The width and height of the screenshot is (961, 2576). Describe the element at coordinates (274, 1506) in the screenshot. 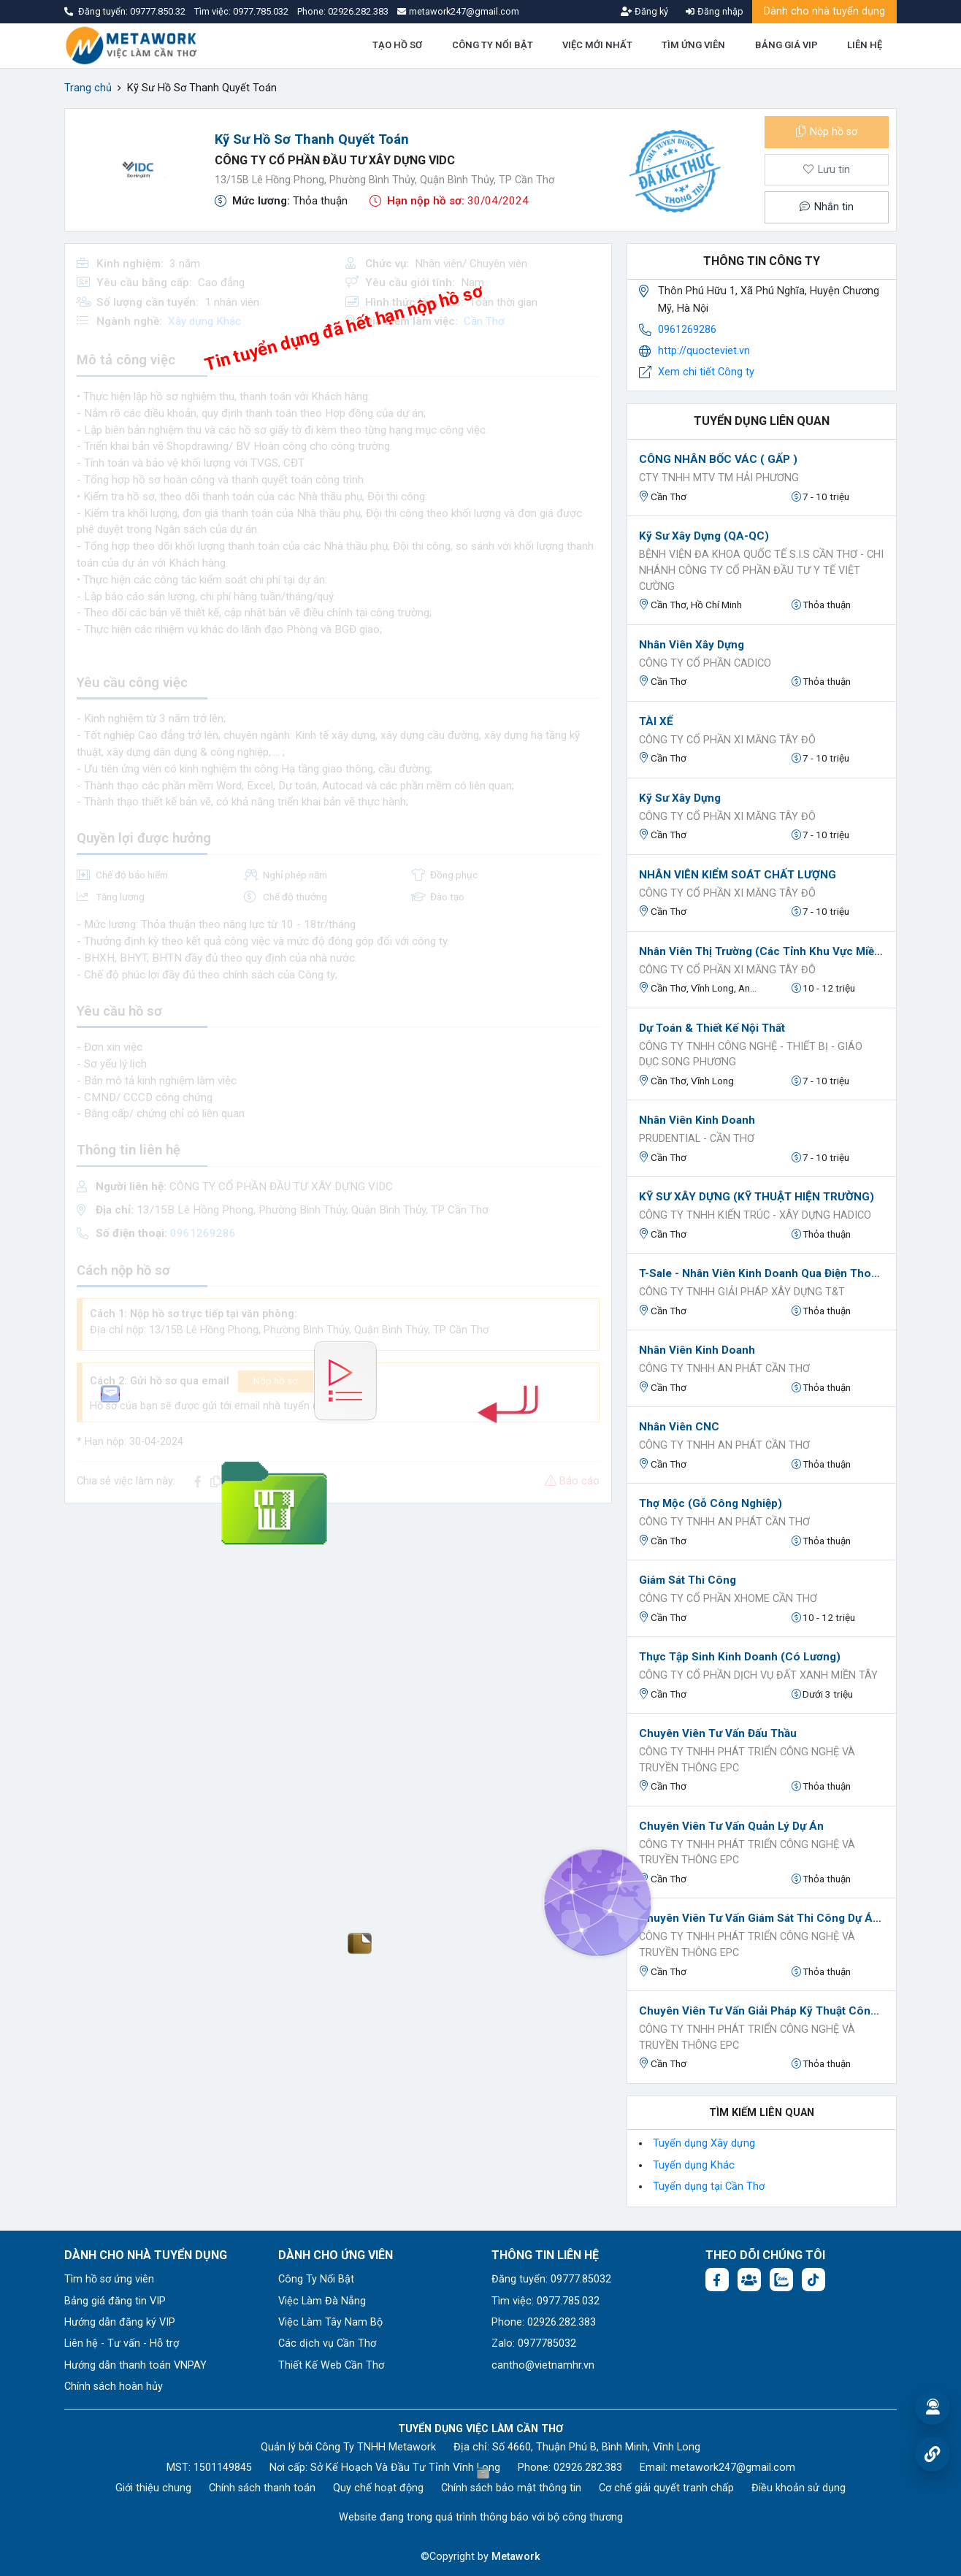

I see `open your GameJolt games folder` at that location.